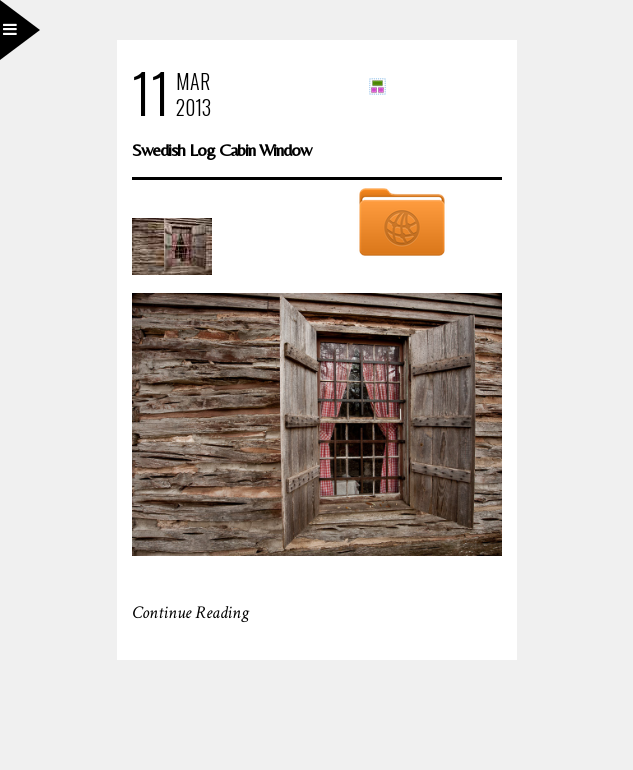  I want to click on open folder containing html or web files, so click(402, 222).